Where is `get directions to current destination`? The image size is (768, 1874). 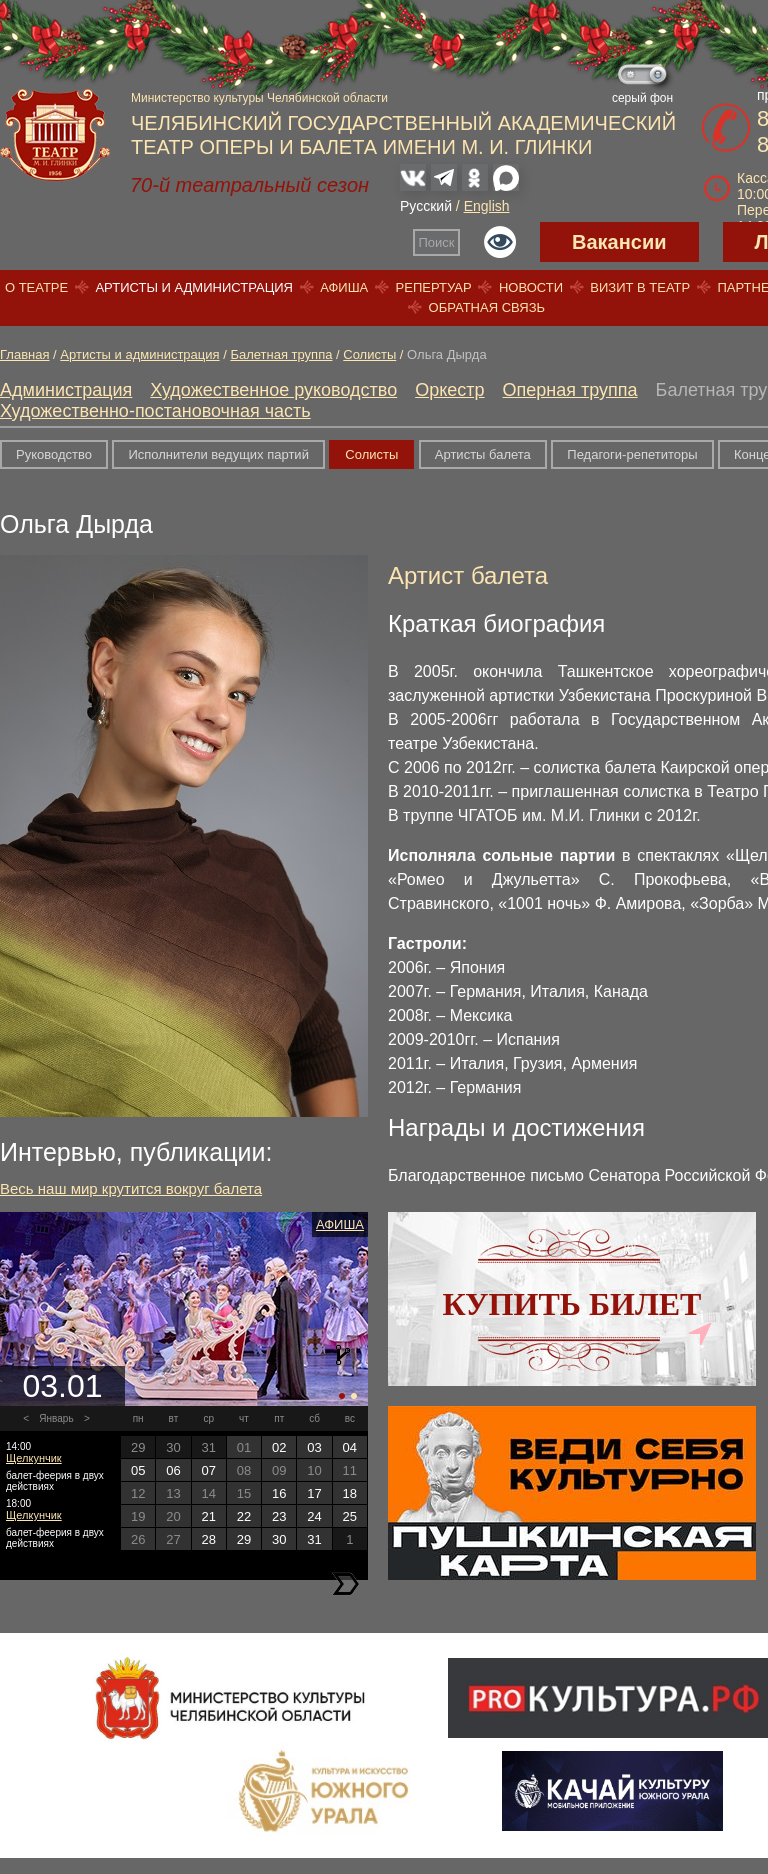 get directions to current destination is located at coordinates (700, 1334).